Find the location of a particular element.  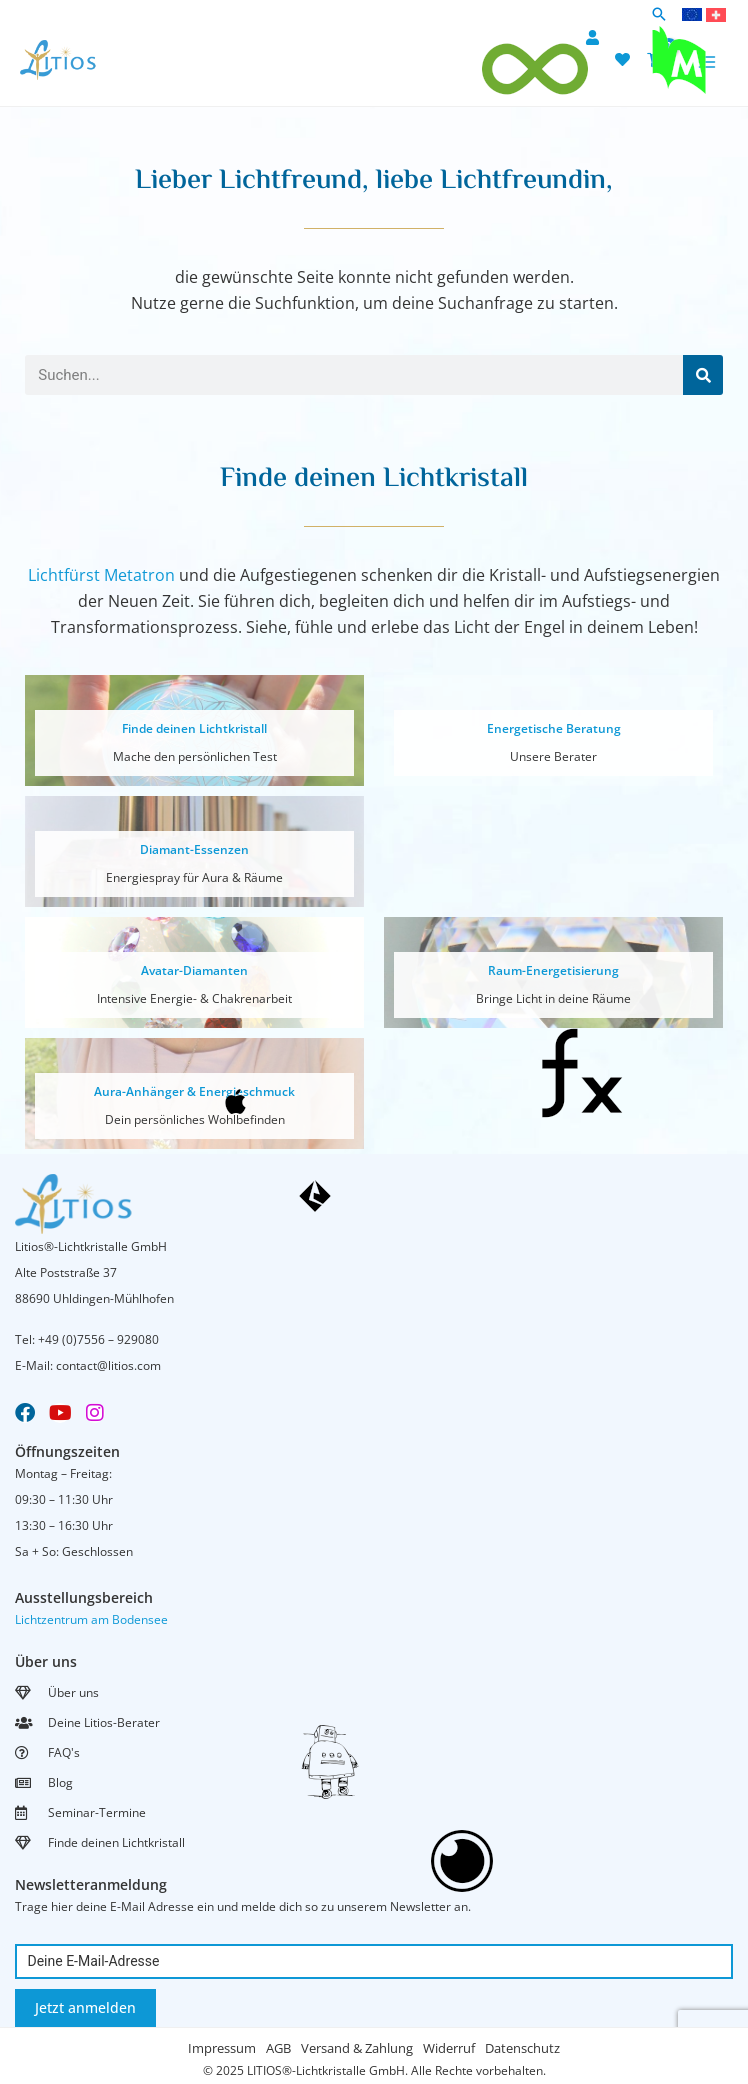

apple brand or product indicator is located at coordinates (235, 1101).